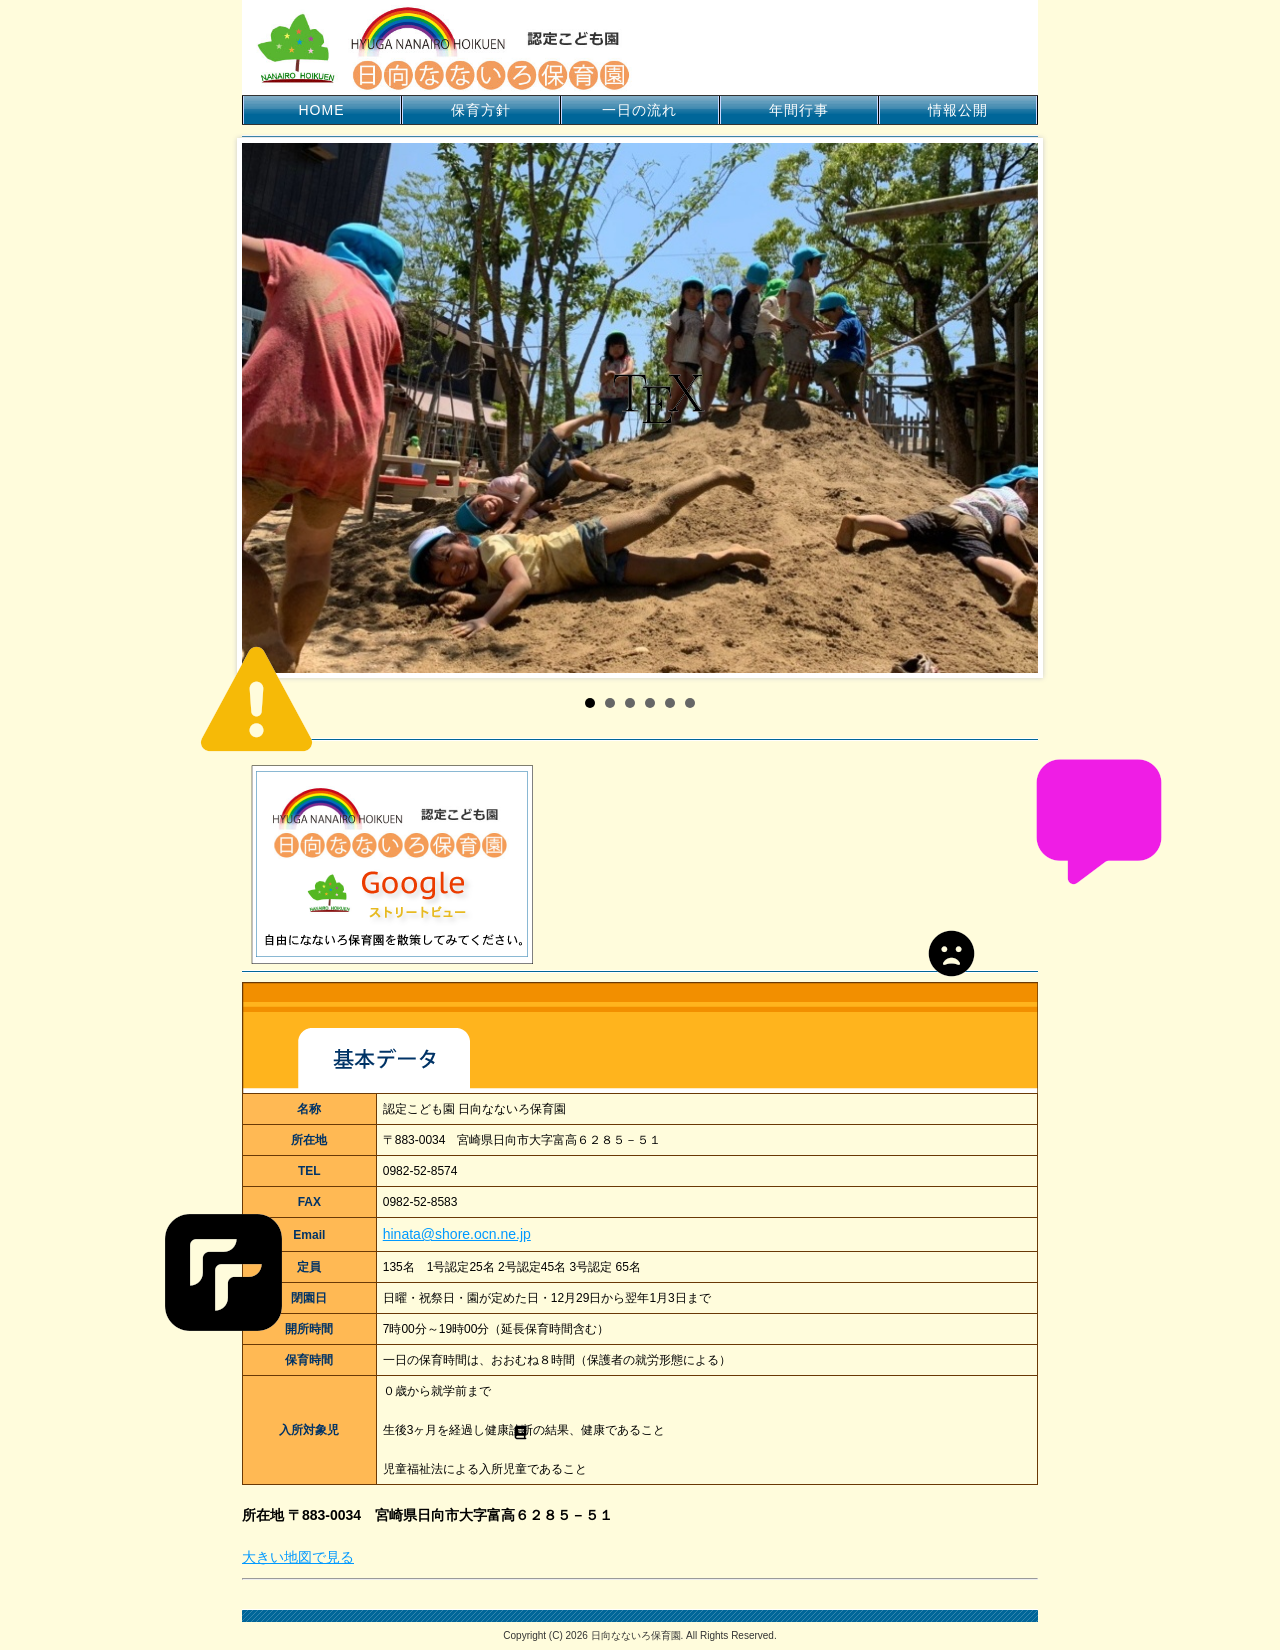  What do you see at coordinates (256, 702) in the screenshot?
I see `indicates a warning or caution state` at bounding box center [256, 702].